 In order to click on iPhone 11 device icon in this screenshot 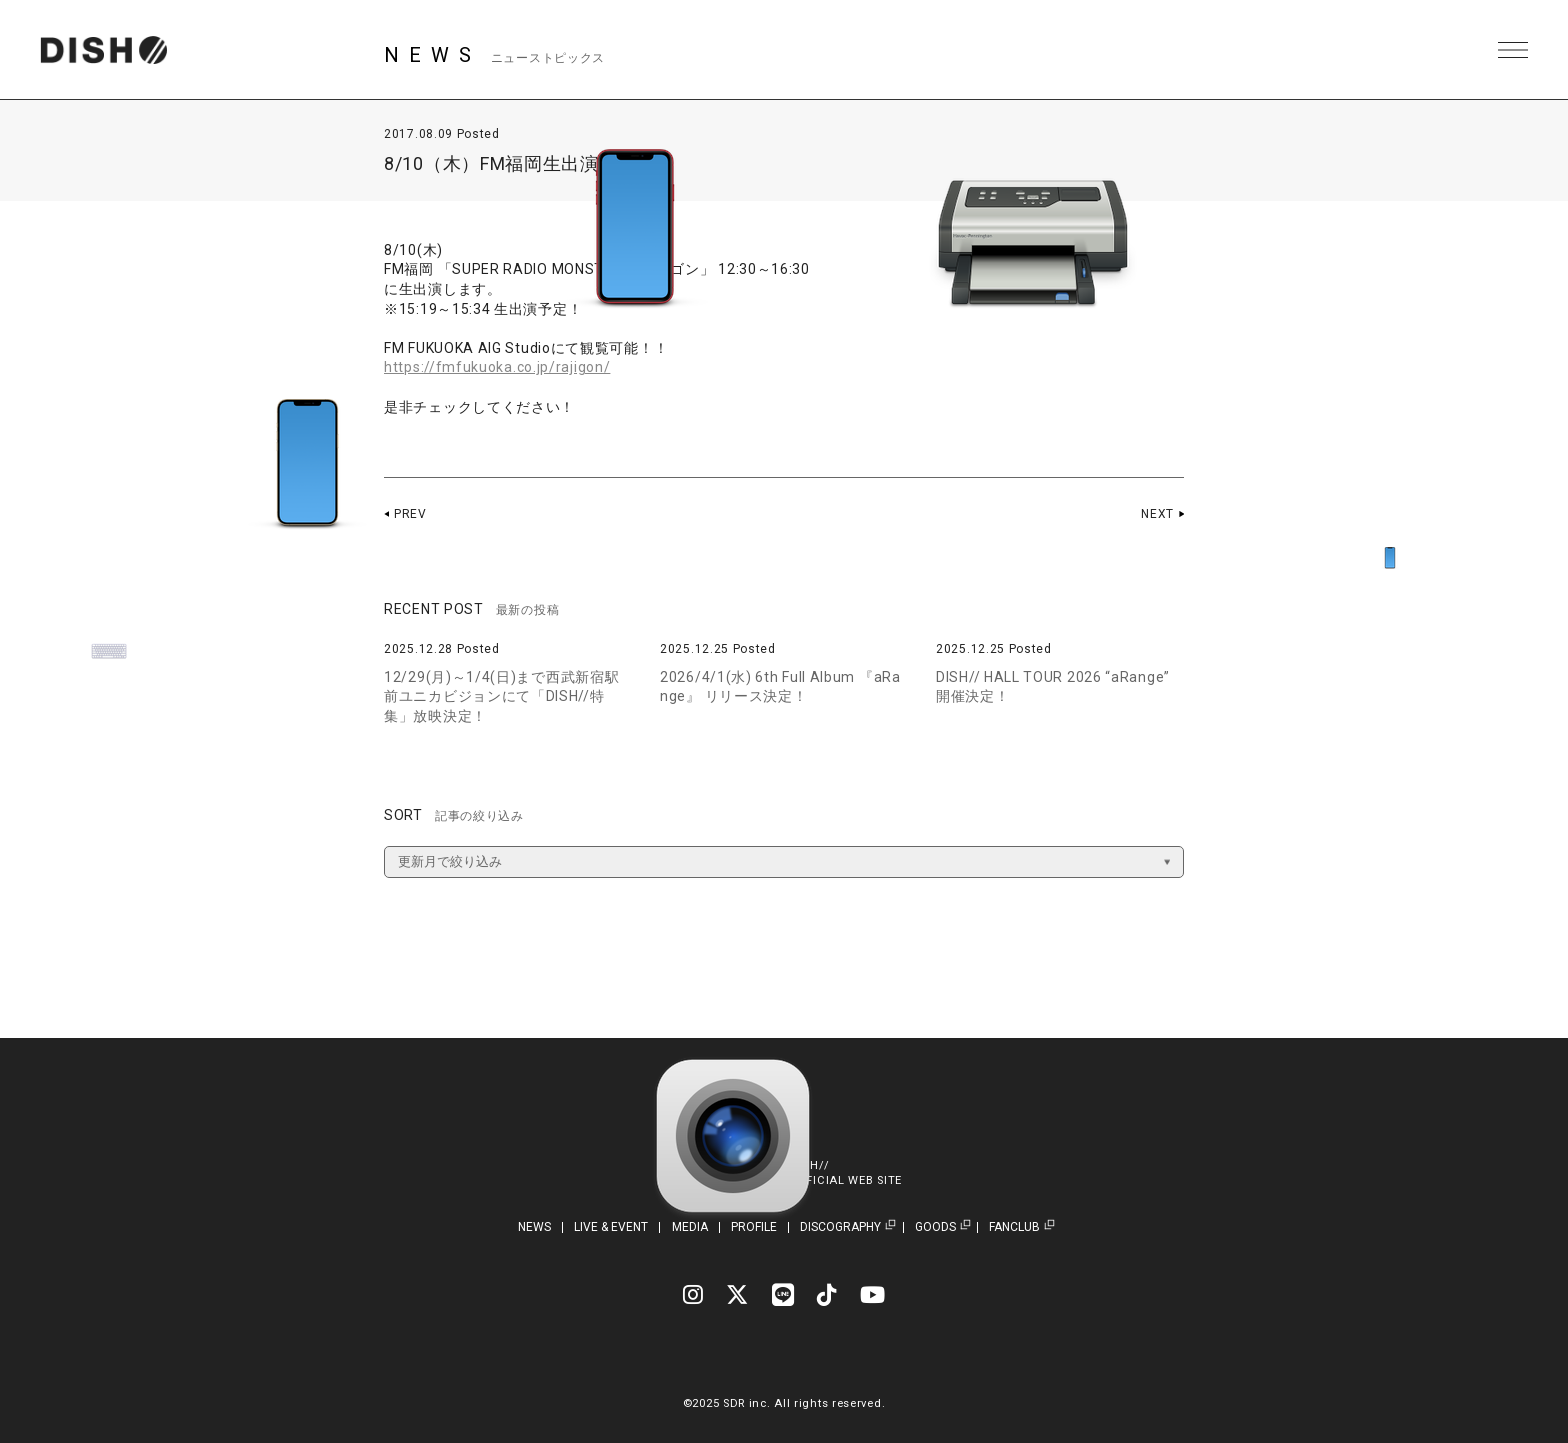, I will do `click(635, 229)`.